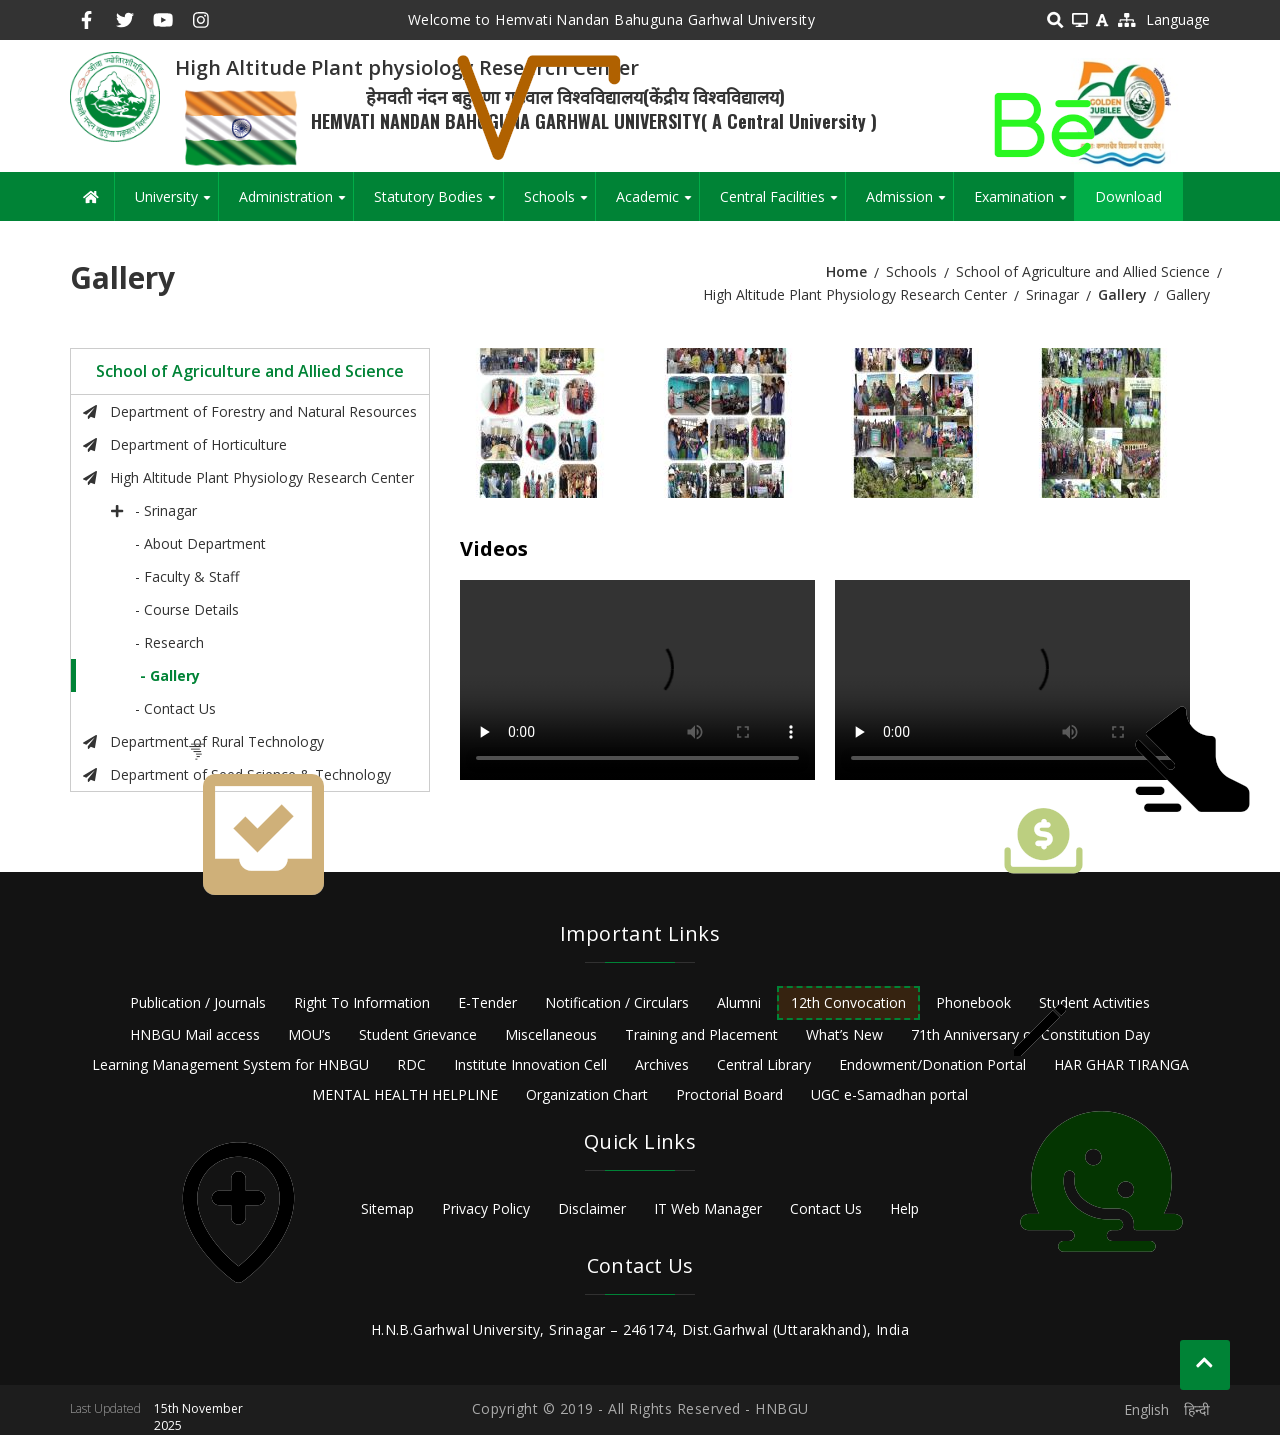 Image resolution: width=1280 pixels, height=1435 pixels. I want to click on track your running or walking activity, so click(1190, 765).